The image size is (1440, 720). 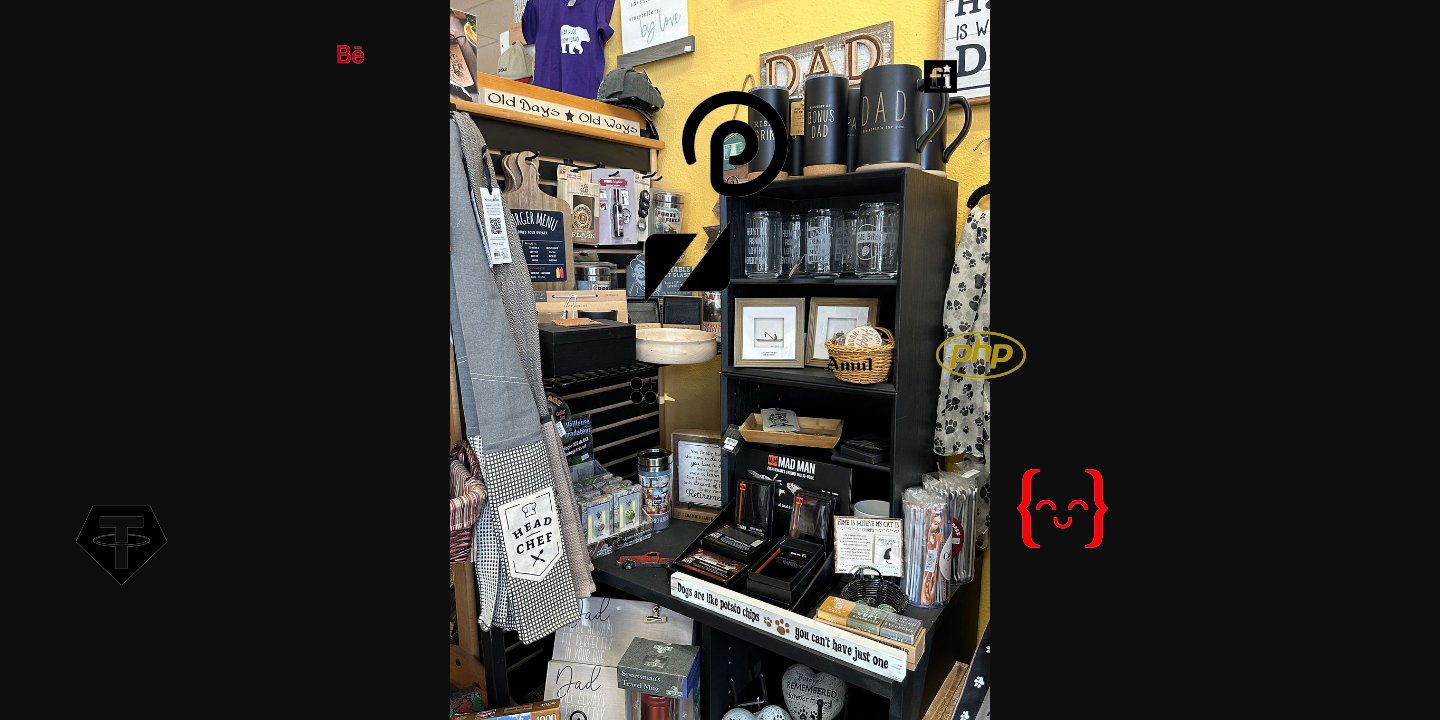 I want to click on visit behance portfolio, so click(x=350, y=54).